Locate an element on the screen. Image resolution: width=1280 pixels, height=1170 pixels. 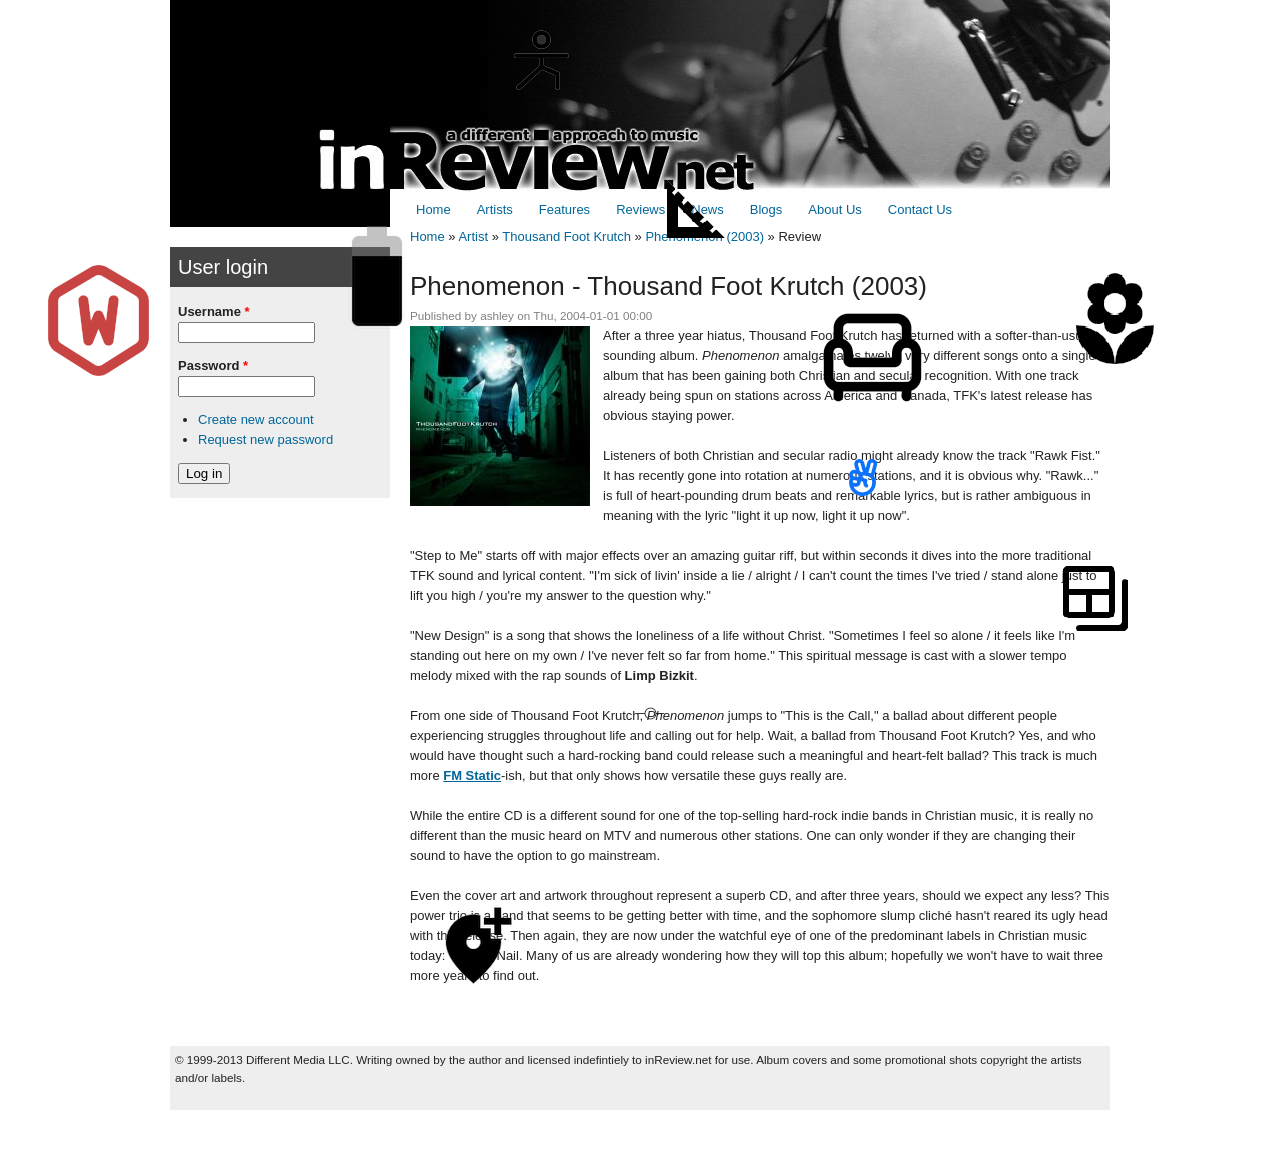
access tai chi or meditation exercises is located at coordinates (541, 62).